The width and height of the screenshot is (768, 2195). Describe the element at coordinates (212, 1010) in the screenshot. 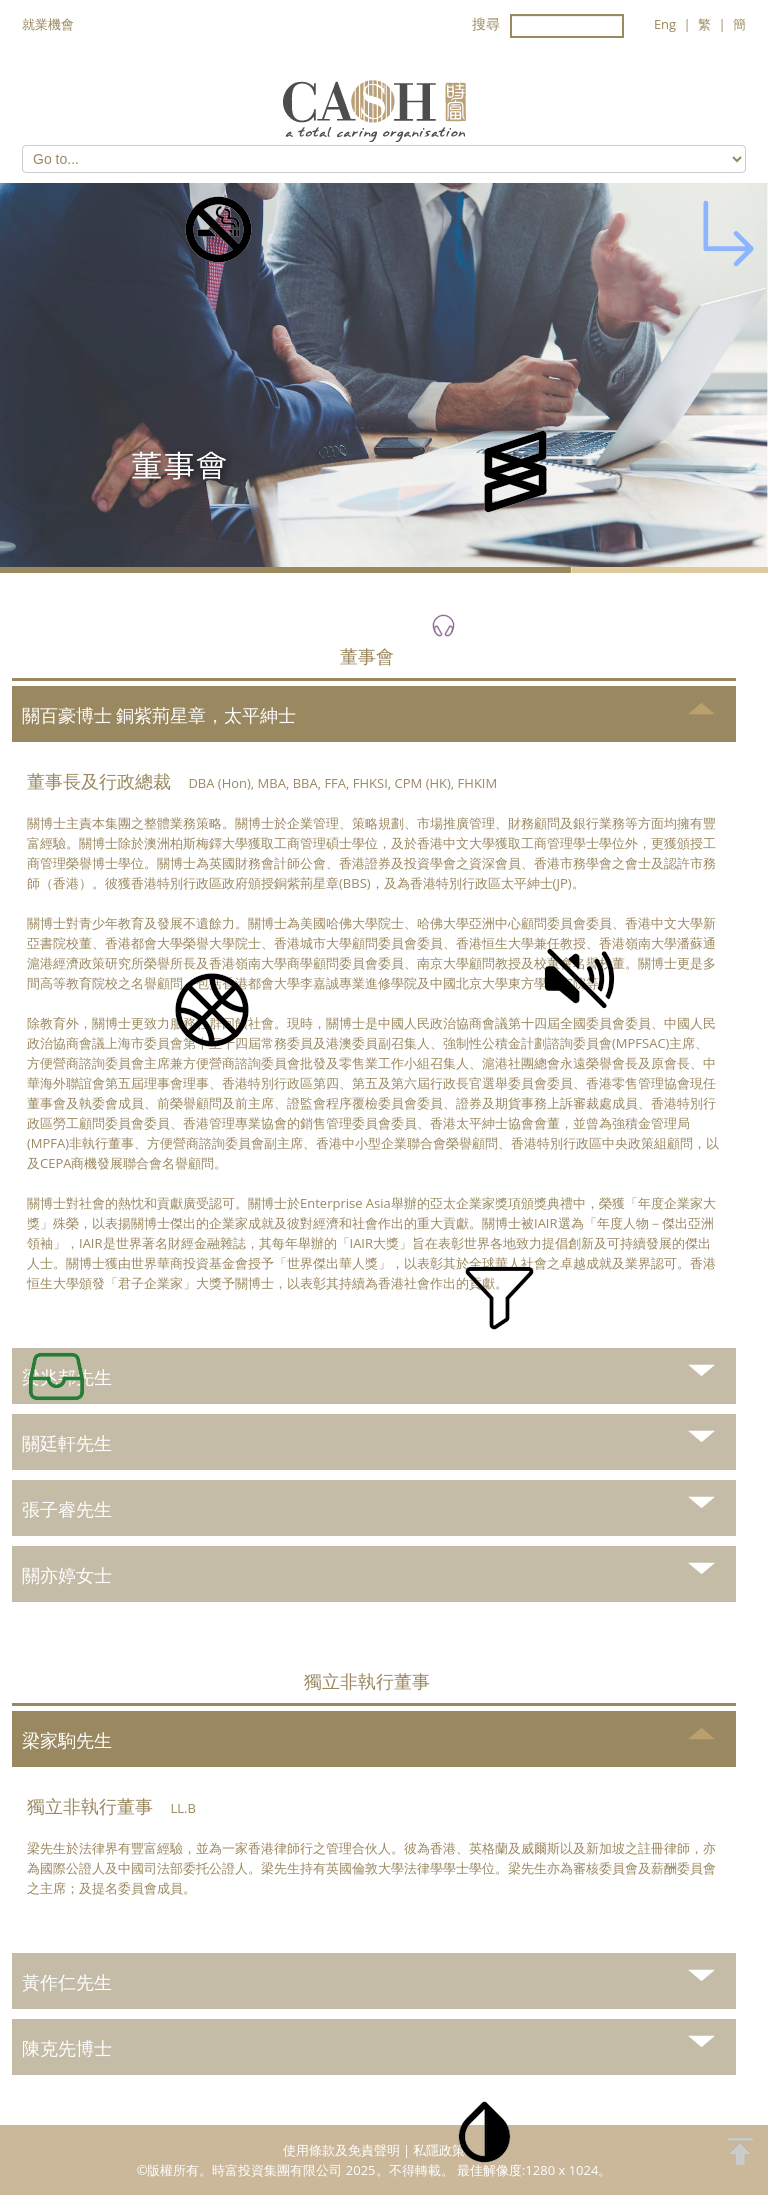

I see `access sports scores and updates` at that location.